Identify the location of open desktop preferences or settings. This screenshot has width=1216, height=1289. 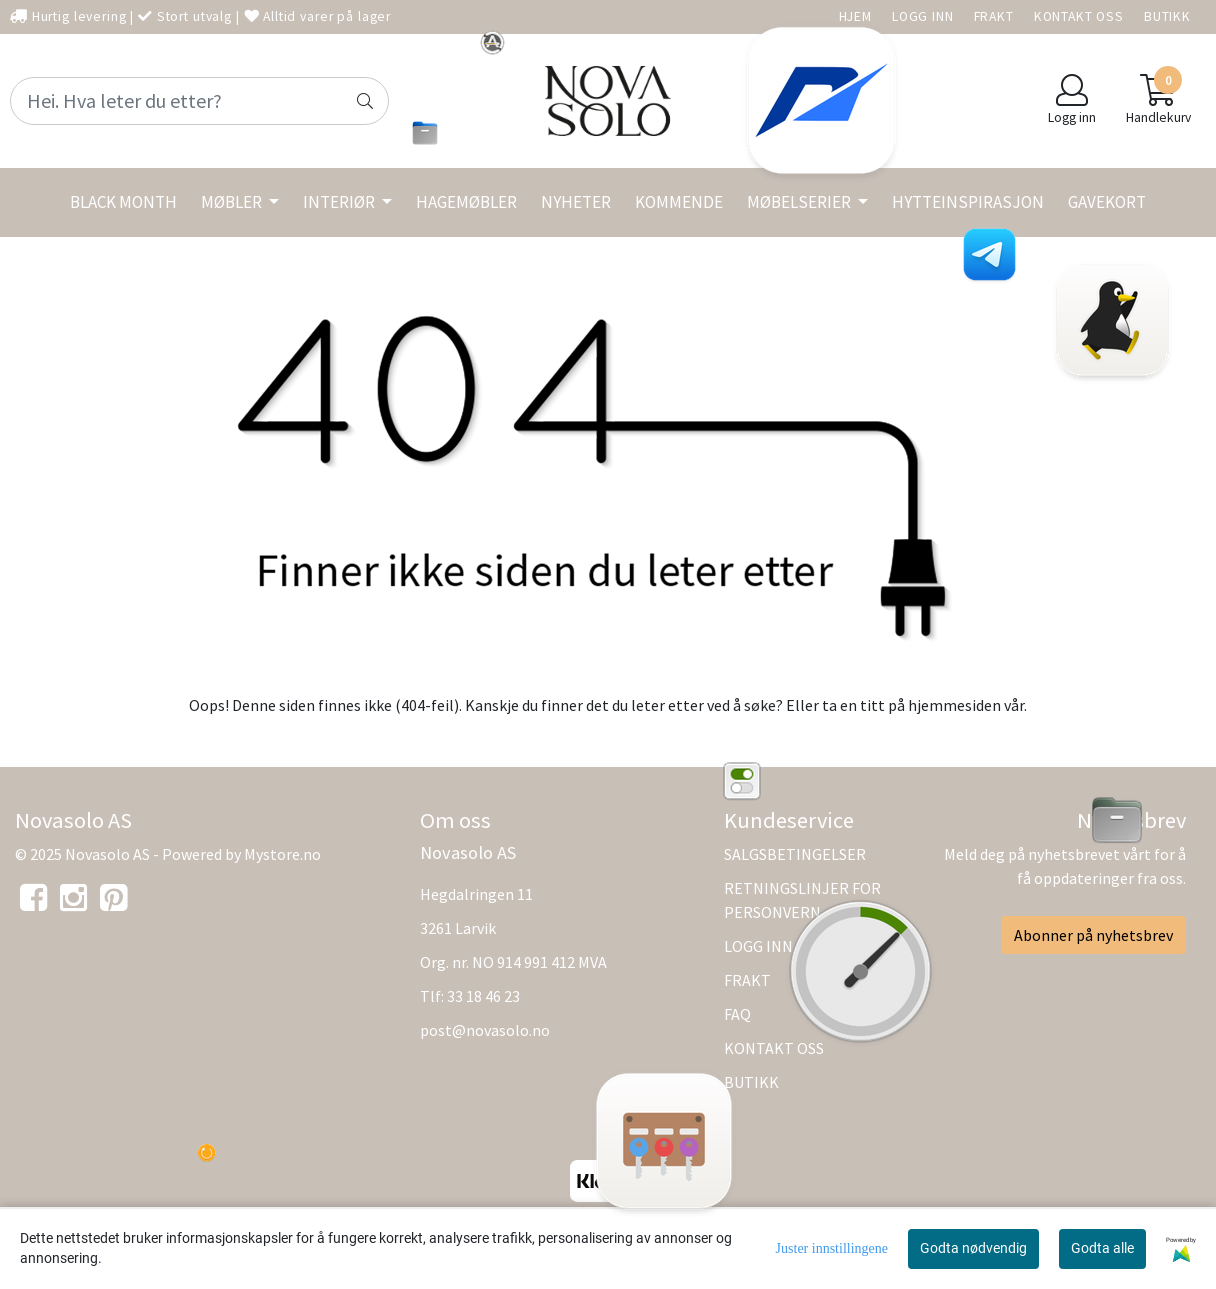
(742, 781).